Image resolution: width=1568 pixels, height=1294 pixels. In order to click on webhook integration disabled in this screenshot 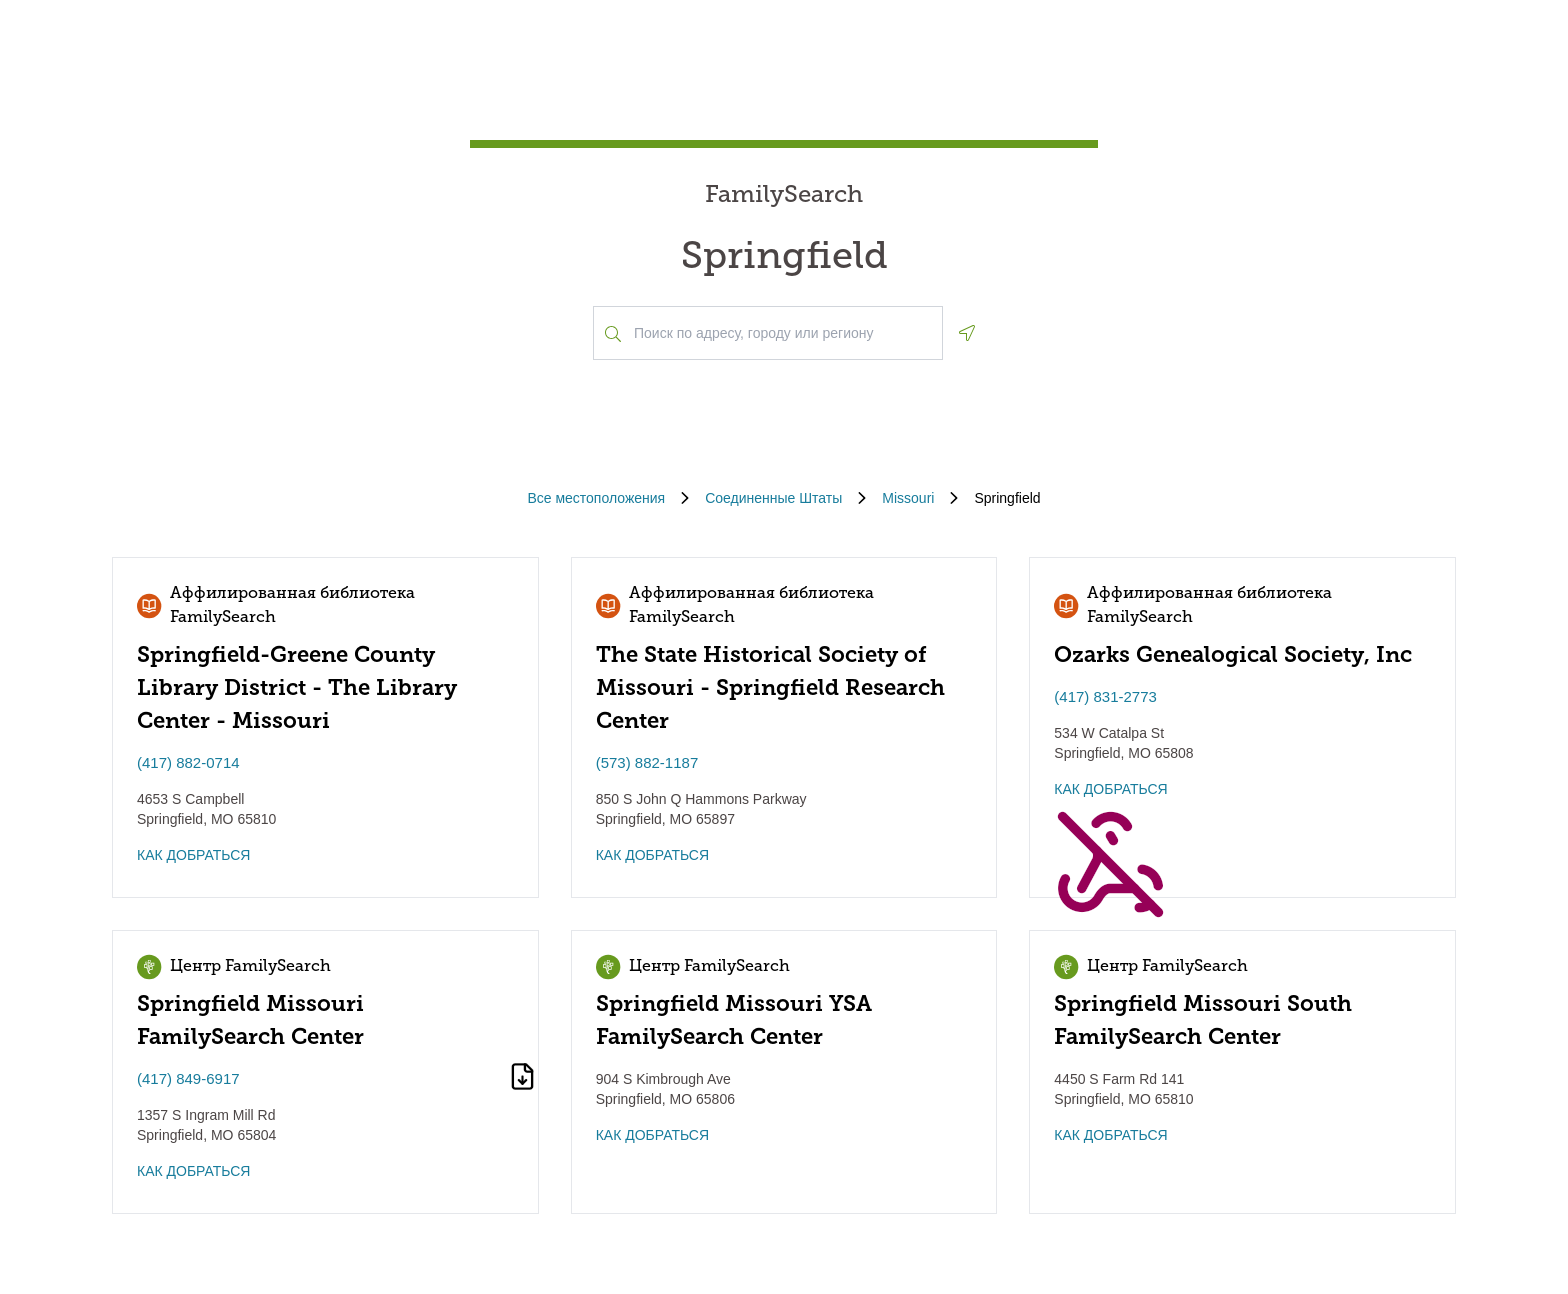, I will do `click(1110, 864)`.